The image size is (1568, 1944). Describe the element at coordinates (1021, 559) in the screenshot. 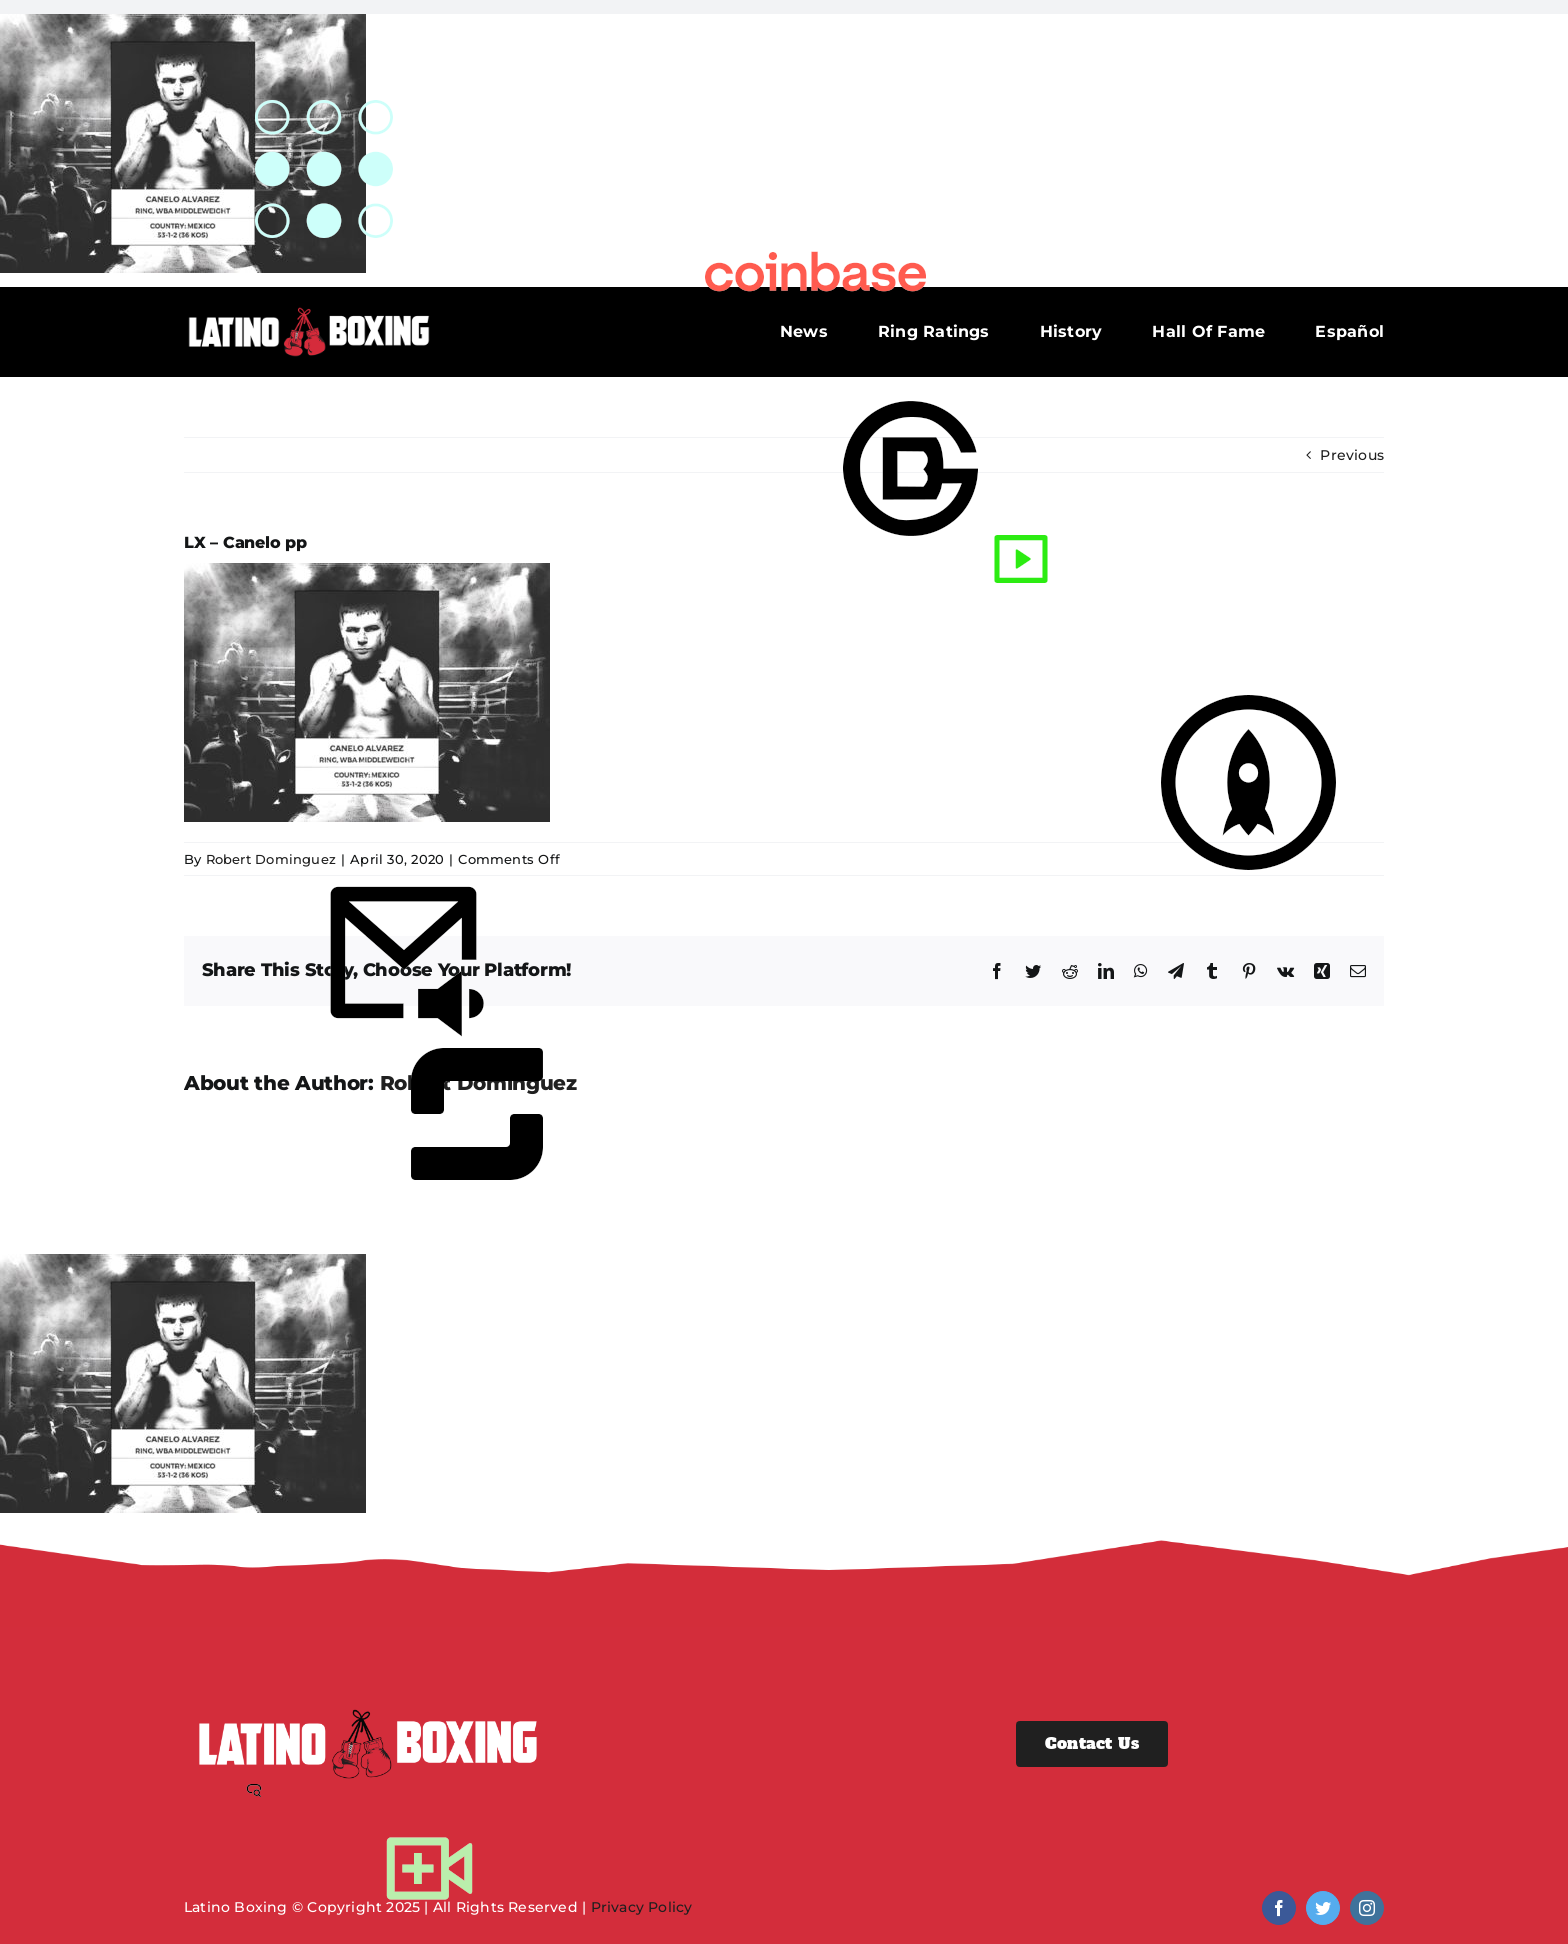

I see `play a video or movie` at that location.